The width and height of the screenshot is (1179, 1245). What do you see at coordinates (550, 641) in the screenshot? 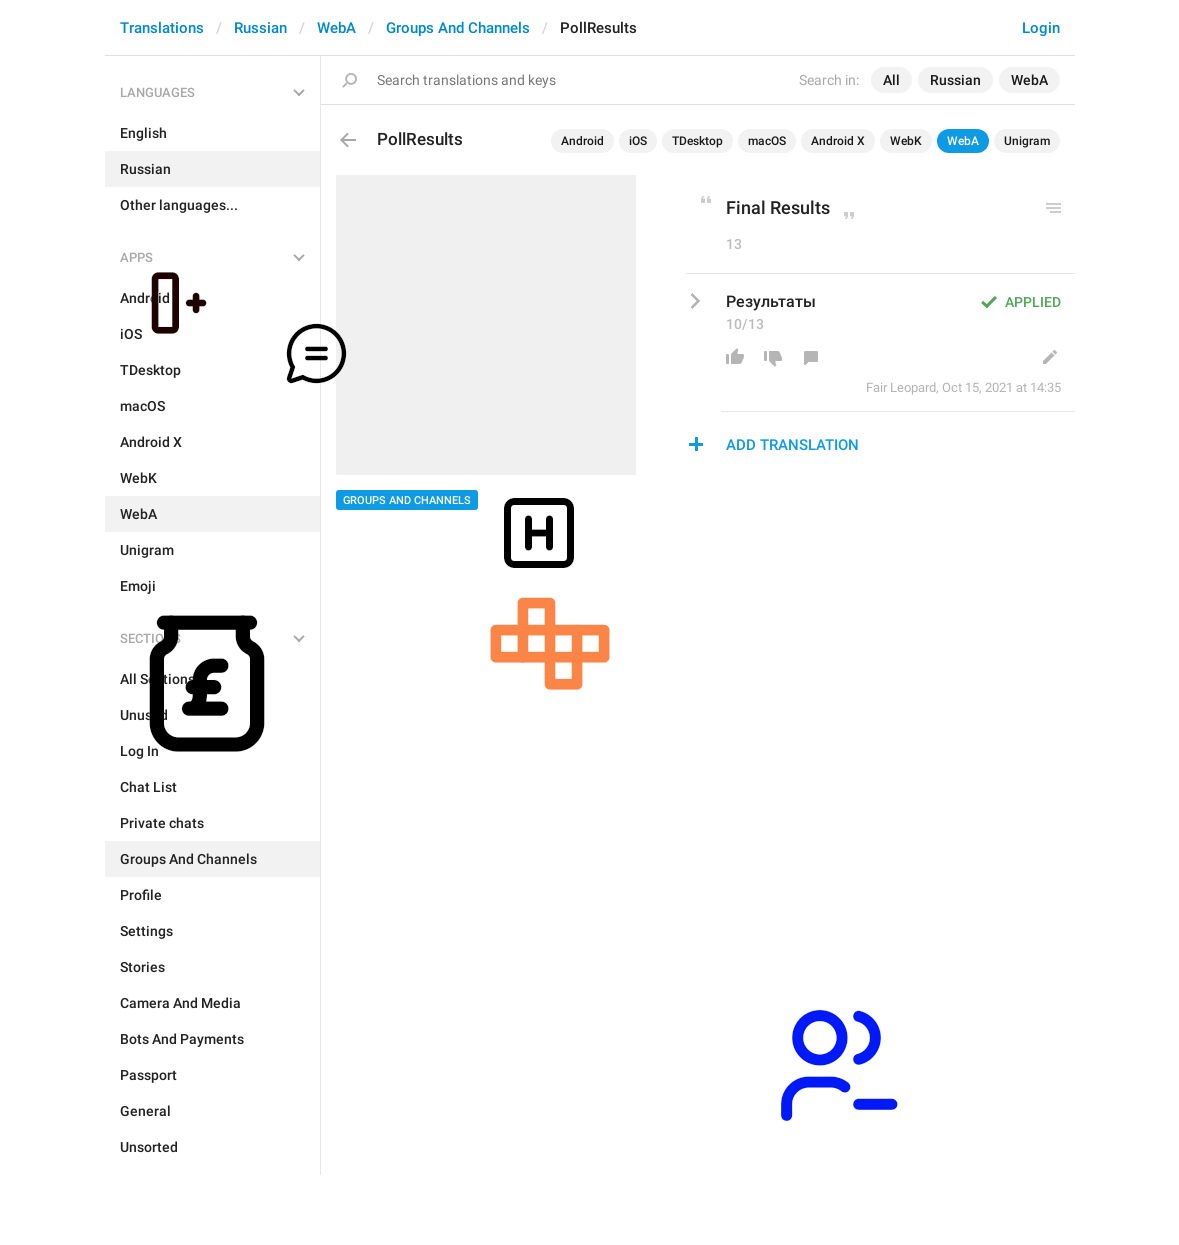
I see `view 3d model unfolded net` at bounding box center [550, 641].